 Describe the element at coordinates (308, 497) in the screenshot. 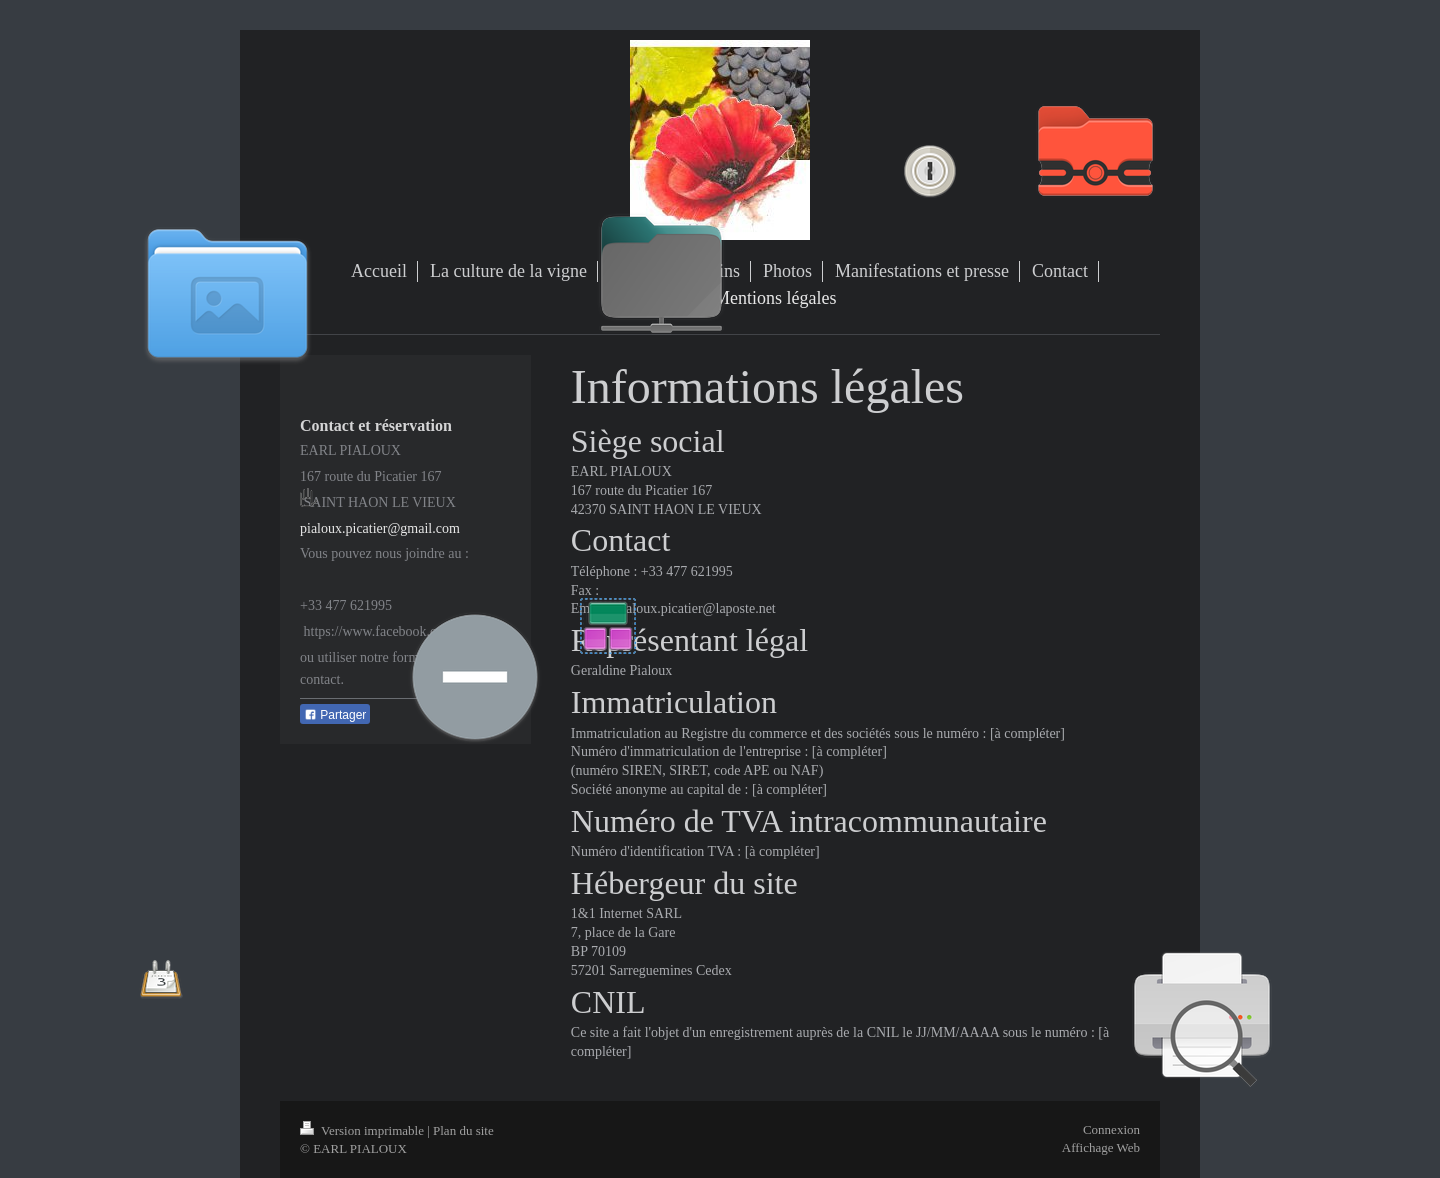

I see `access privacy settings` at that location.